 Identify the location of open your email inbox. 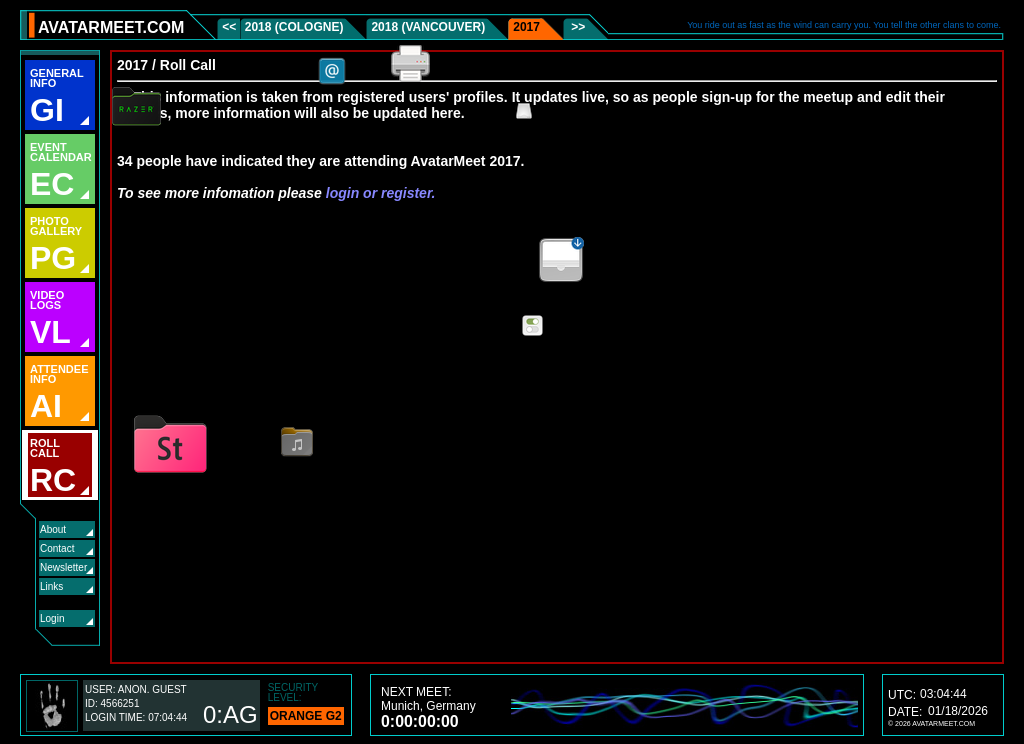
(561, 260).